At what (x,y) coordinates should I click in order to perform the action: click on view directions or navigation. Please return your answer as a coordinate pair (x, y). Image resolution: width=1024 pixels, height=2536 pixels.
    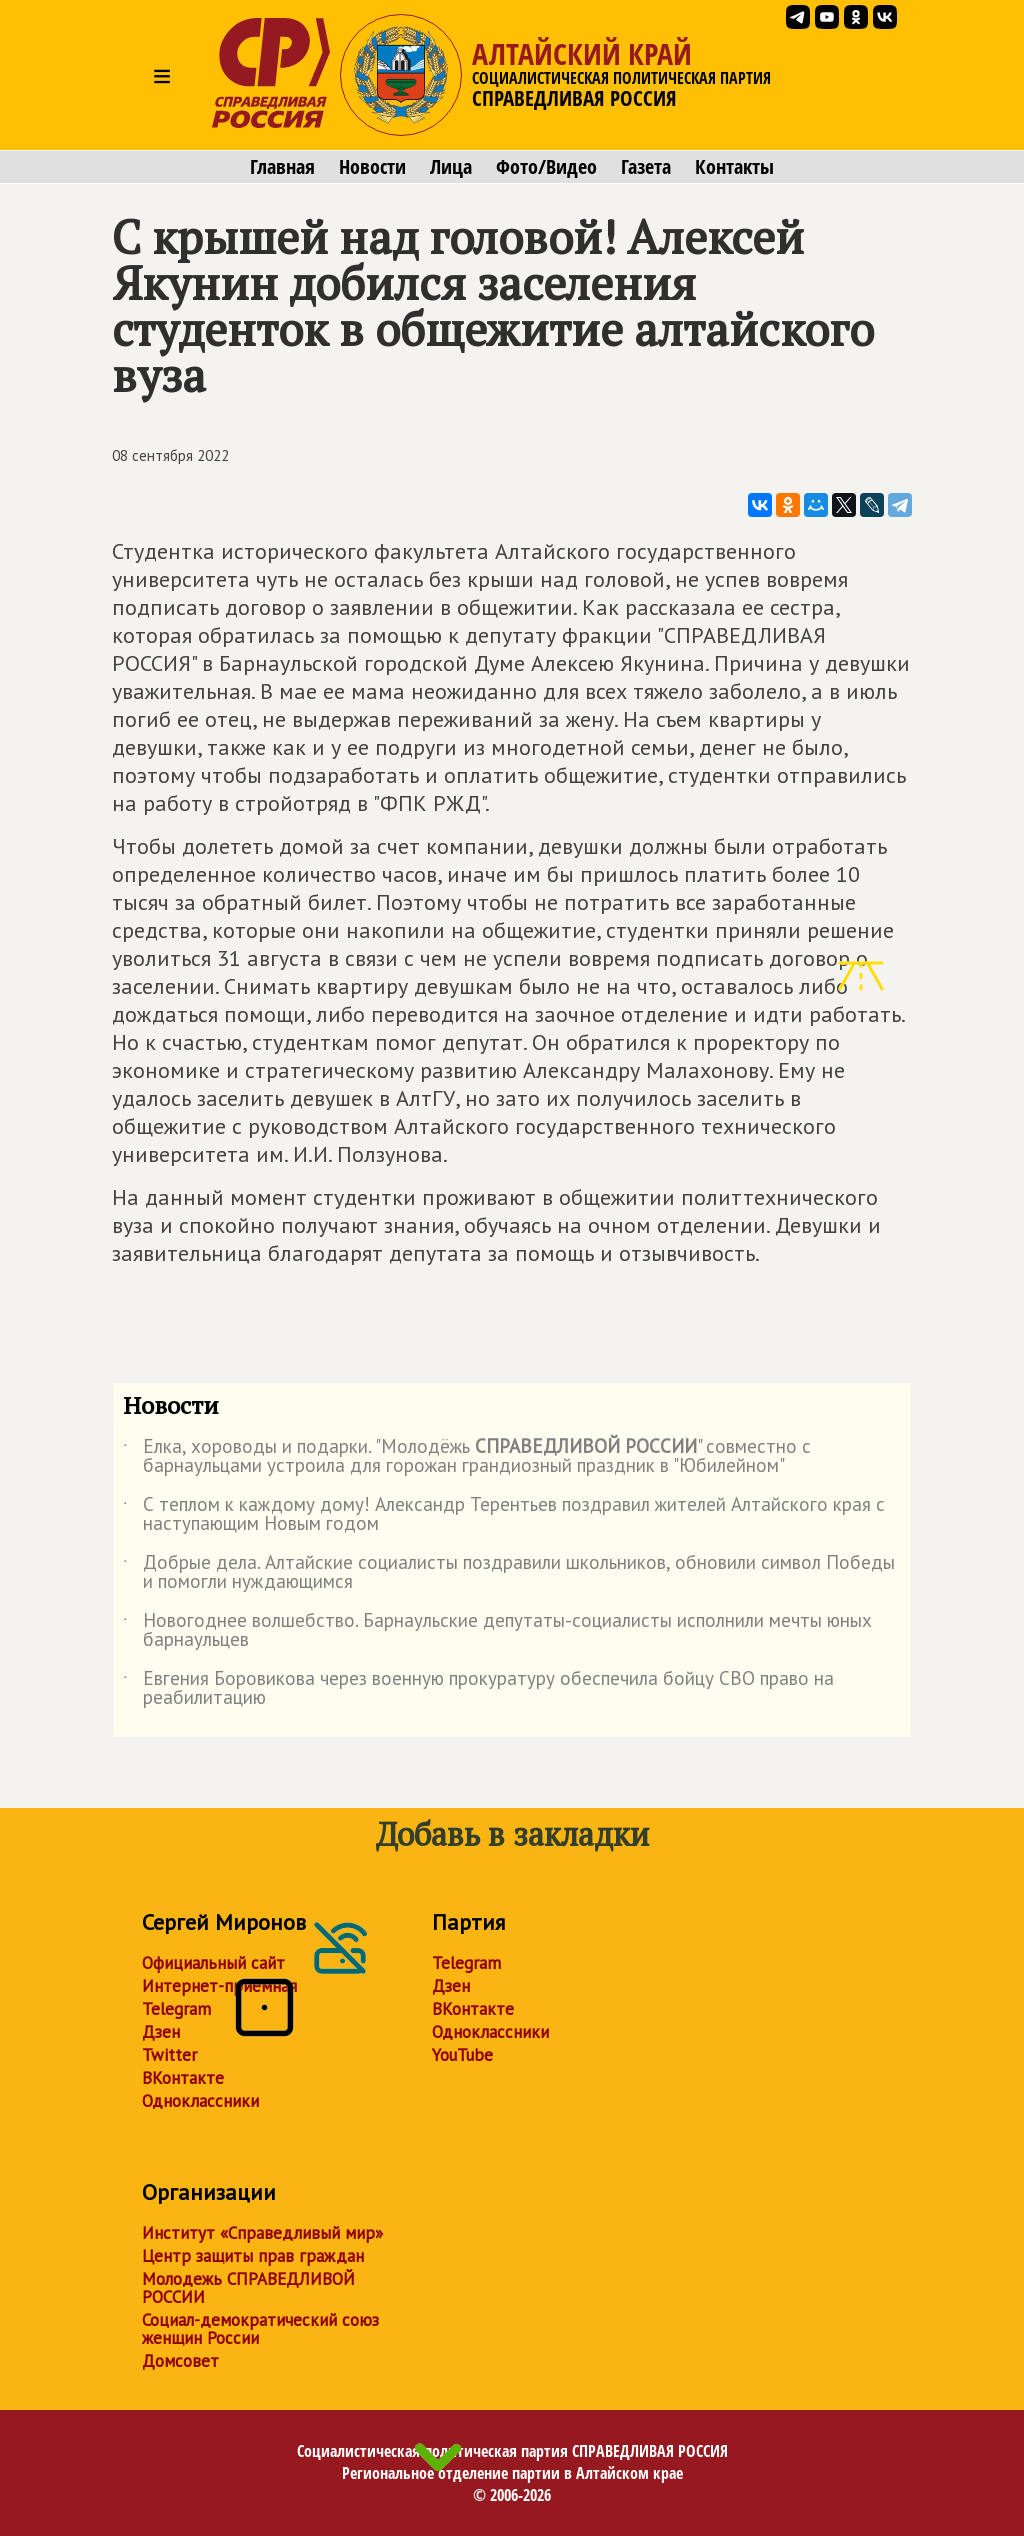
    Looking at the image, I should click on (861, 976).